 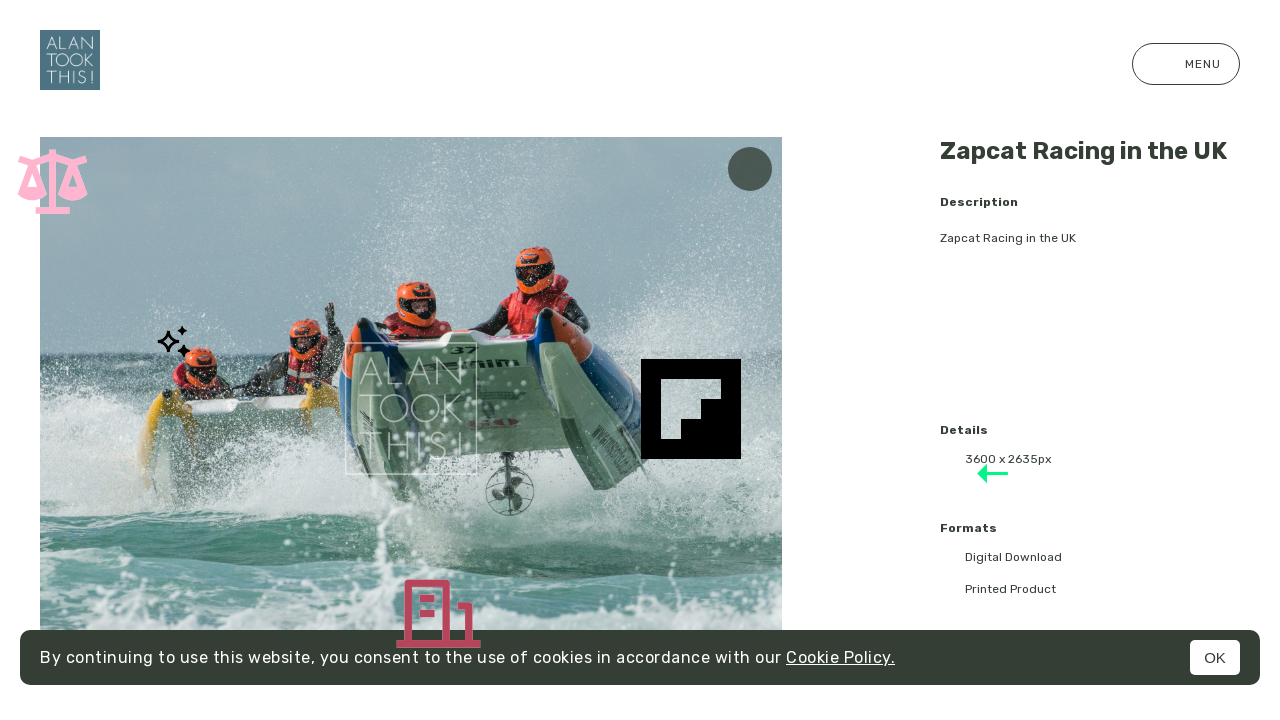 I want to click on open Flipboard app, so click(x=691, y=409).